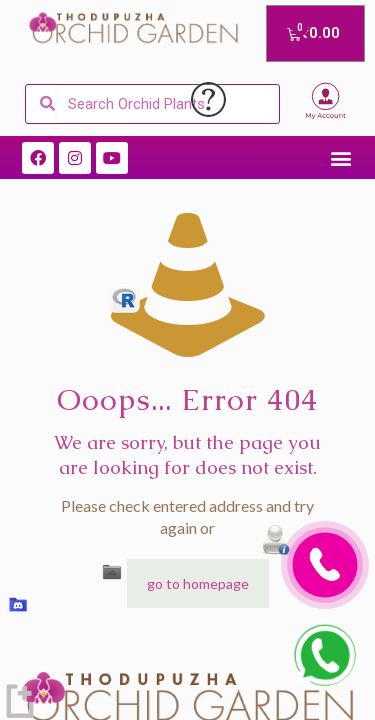 This screenshot has height=720, width=375. I want to click on open R statistical computing application, so click(124, 298).